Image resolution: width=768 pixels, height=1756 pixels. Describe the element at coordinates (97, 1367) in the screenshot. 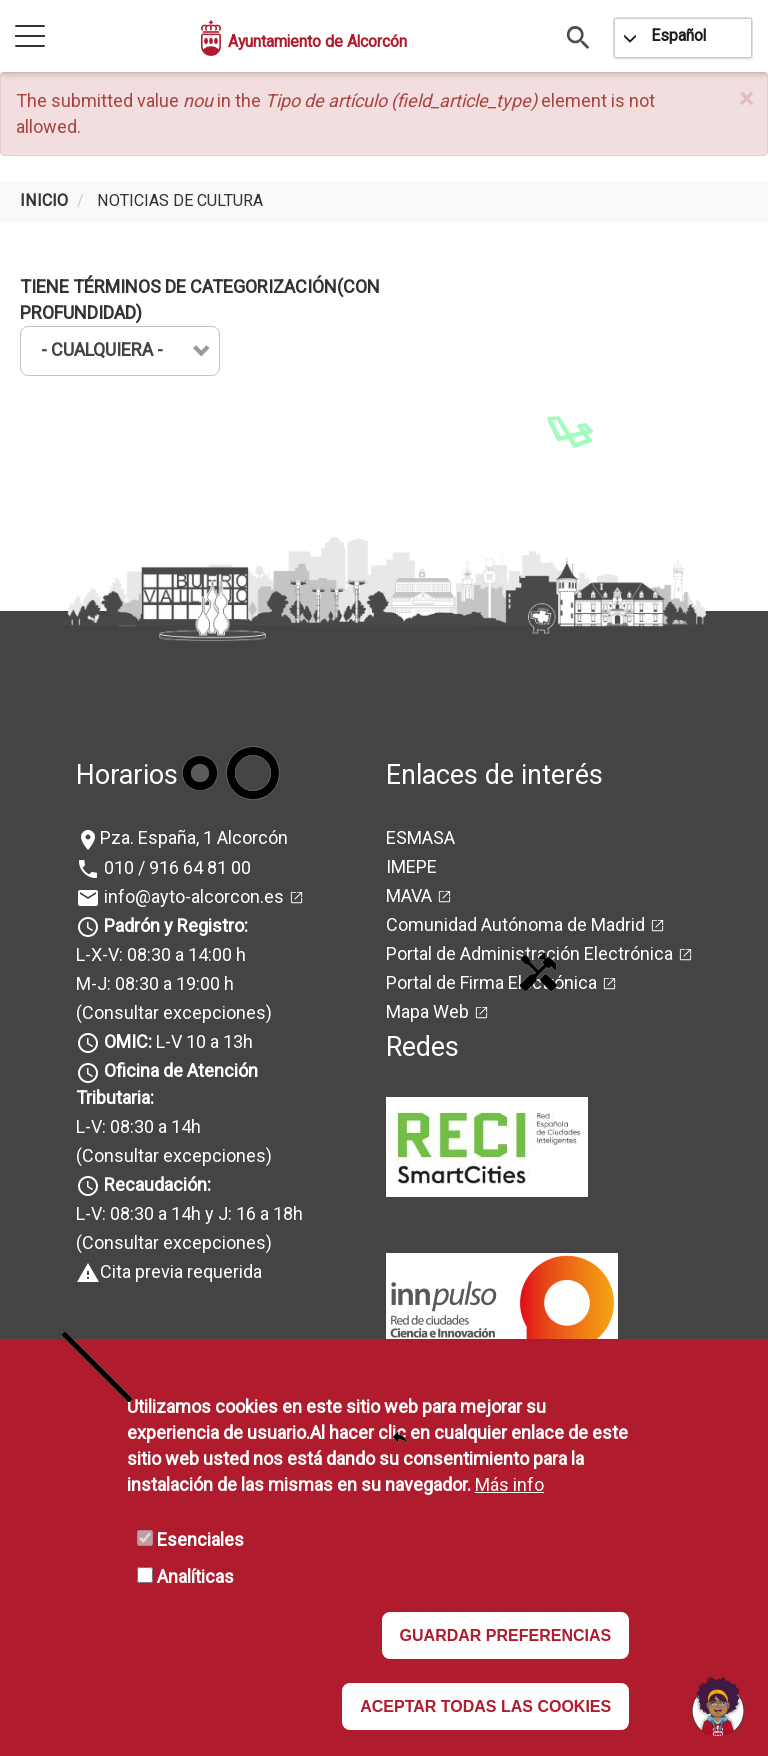

I see `indicates a disabled or unavailable feature` at that location.